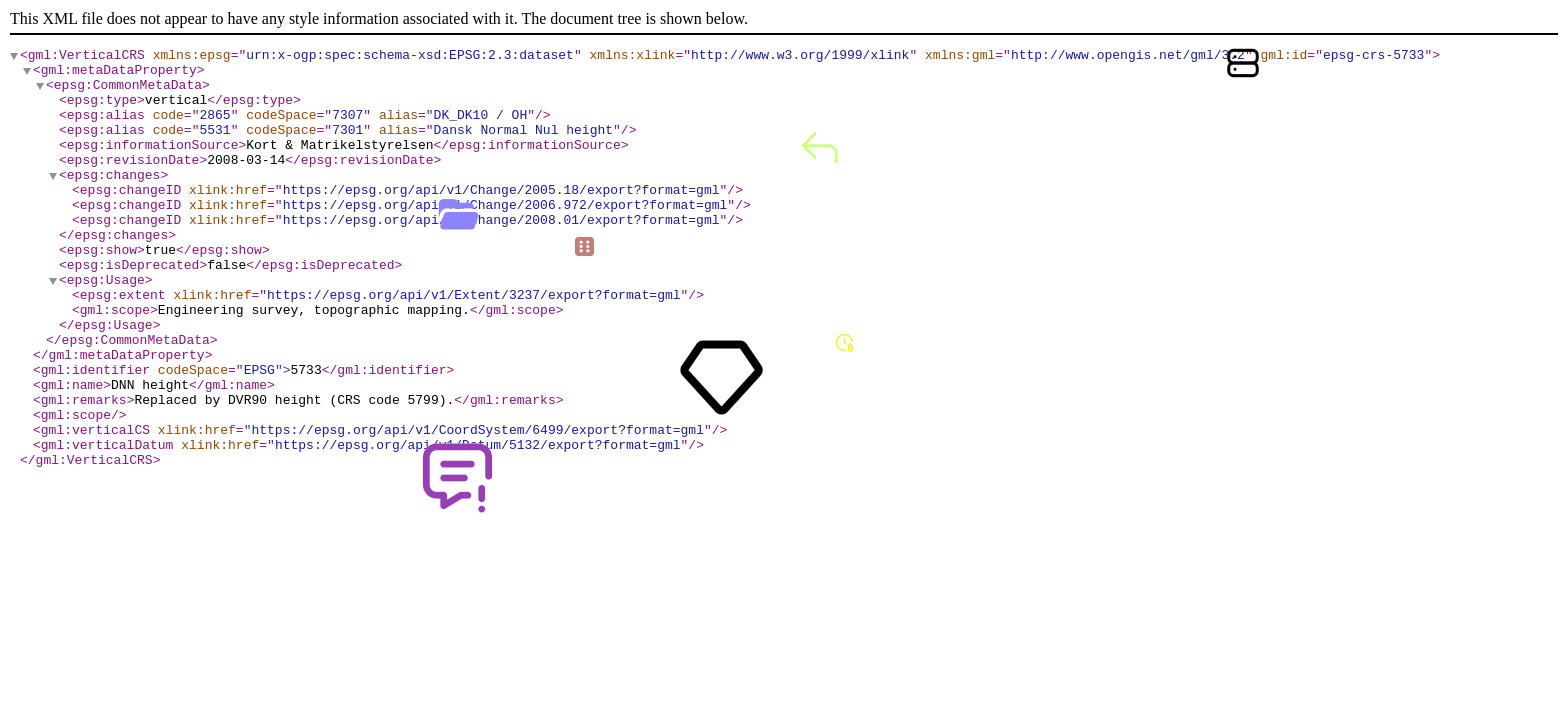 The width and height of the screenshot is (1568, 720). Describe the element at coordinates (457, 474) in the screenshot. I see `message requires attention or action` at that location.